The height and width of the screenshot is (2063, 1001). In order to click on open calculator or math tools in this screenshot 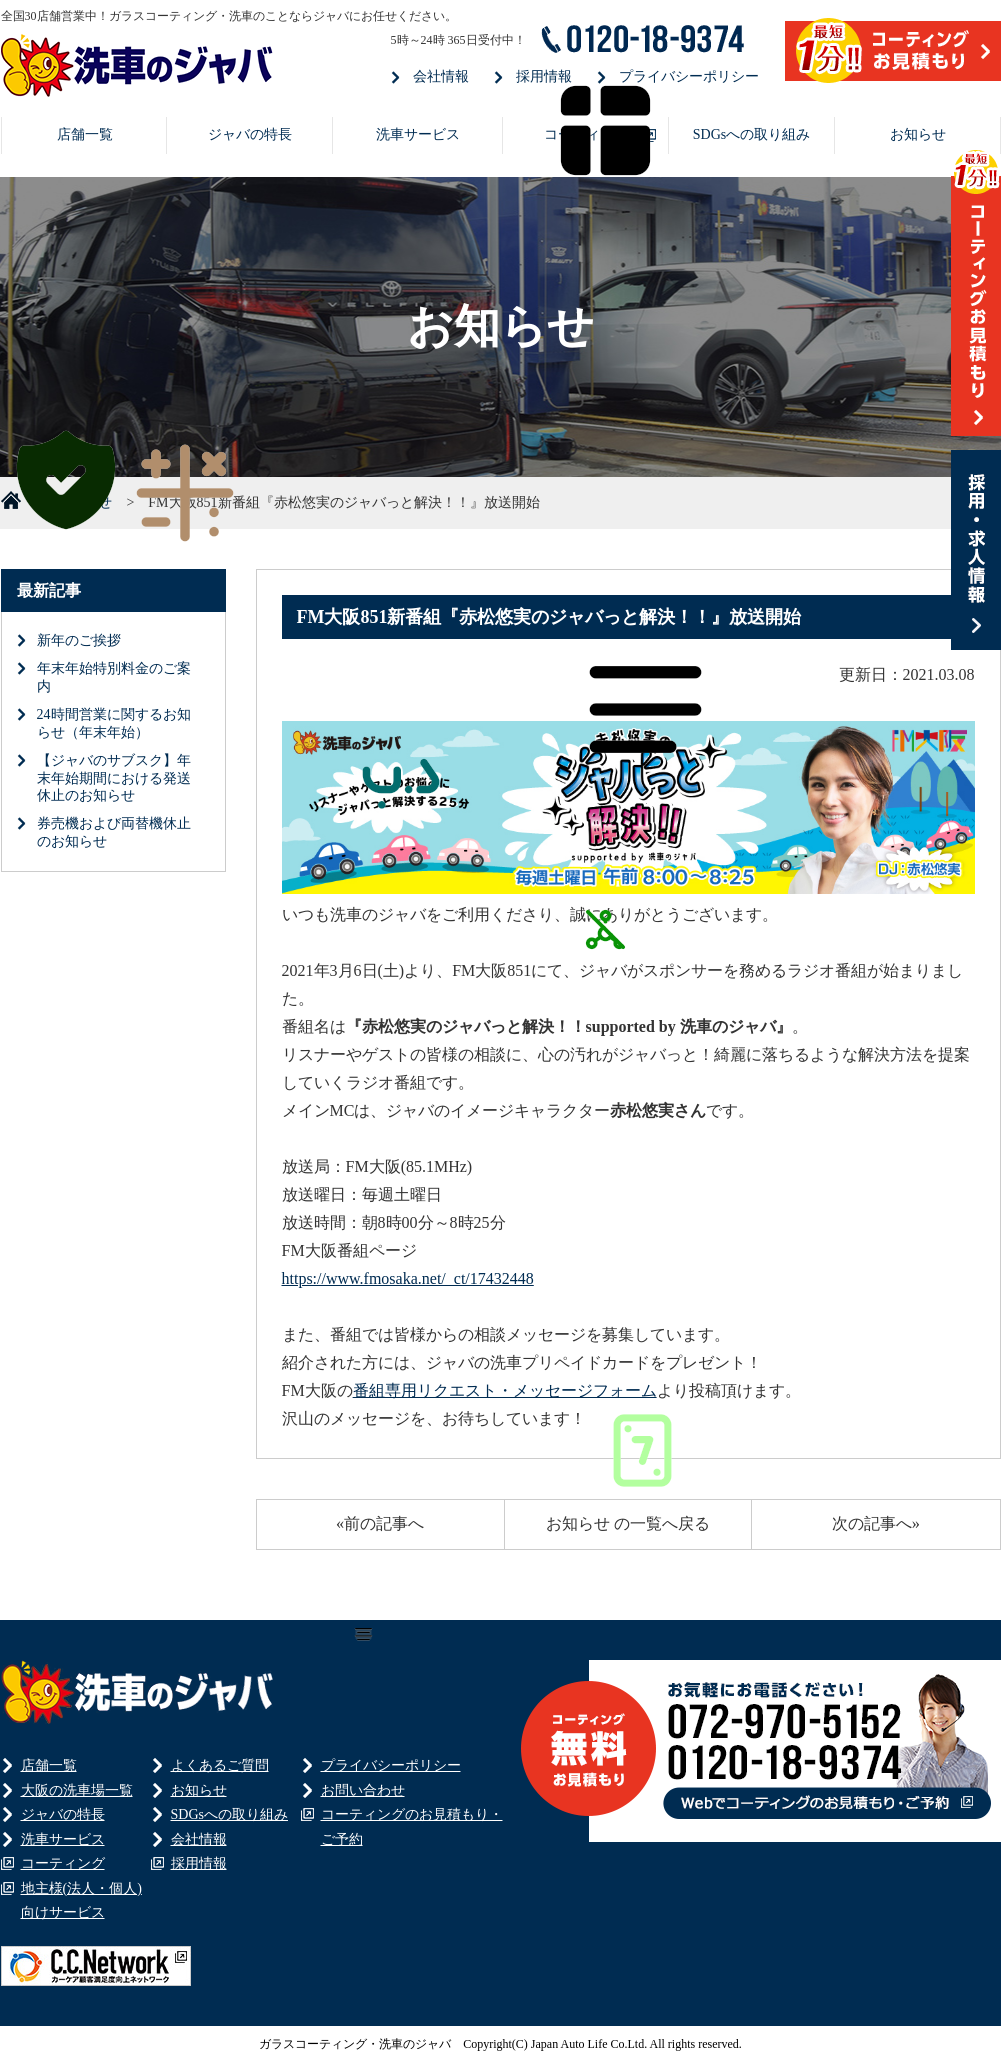, I will do `click(185, 493)`.